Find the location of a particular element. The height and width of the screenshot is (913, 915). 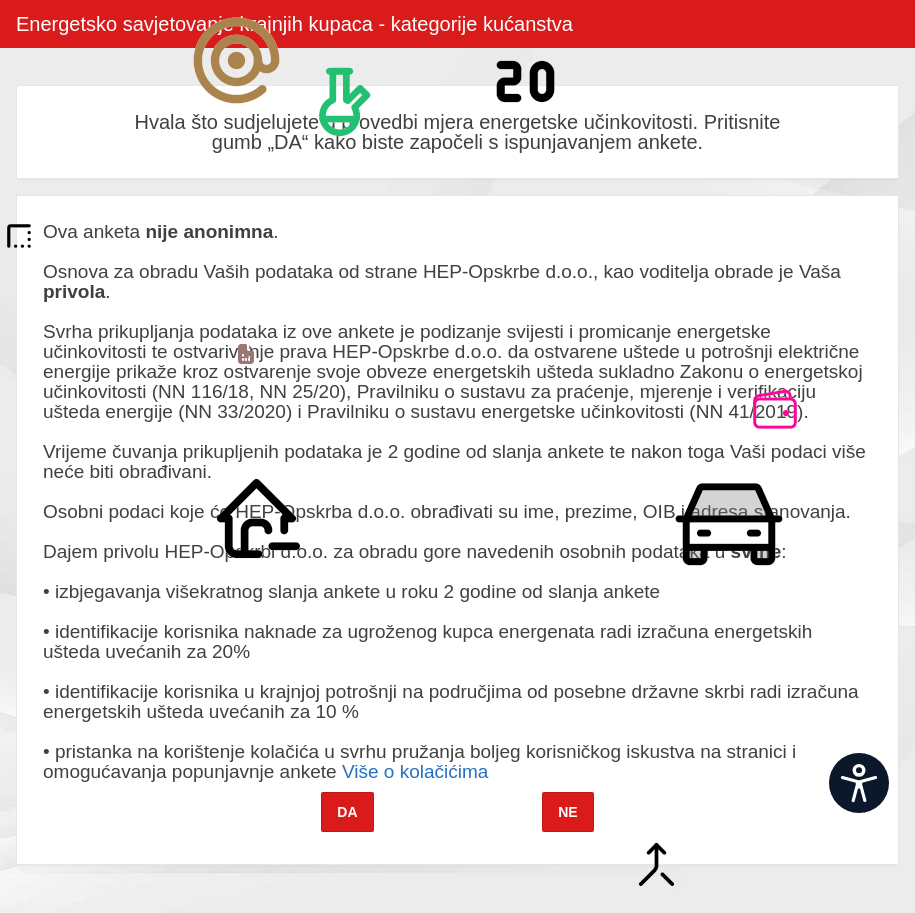

merge branches or items together is located at coordinates (656, 864).